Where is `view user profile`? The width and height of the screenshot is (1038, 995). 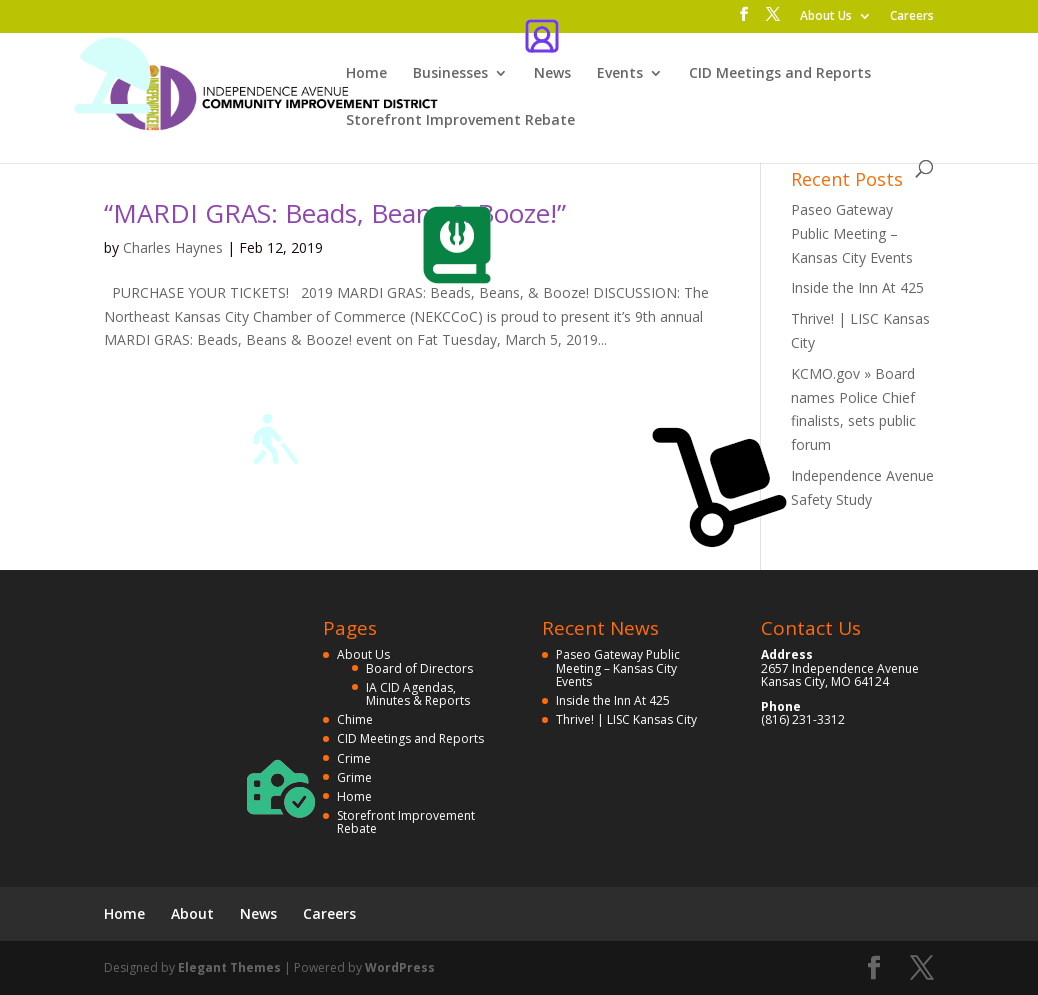 view user profile is located at coordinates (542, 36).